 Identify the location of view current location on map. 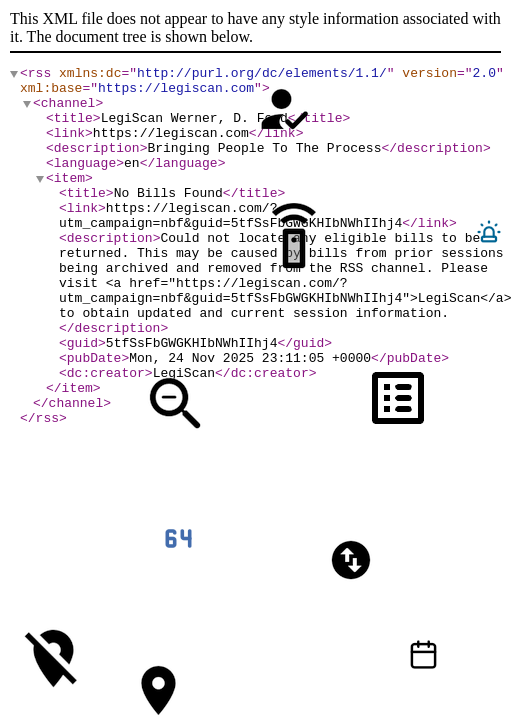
(158, 690).